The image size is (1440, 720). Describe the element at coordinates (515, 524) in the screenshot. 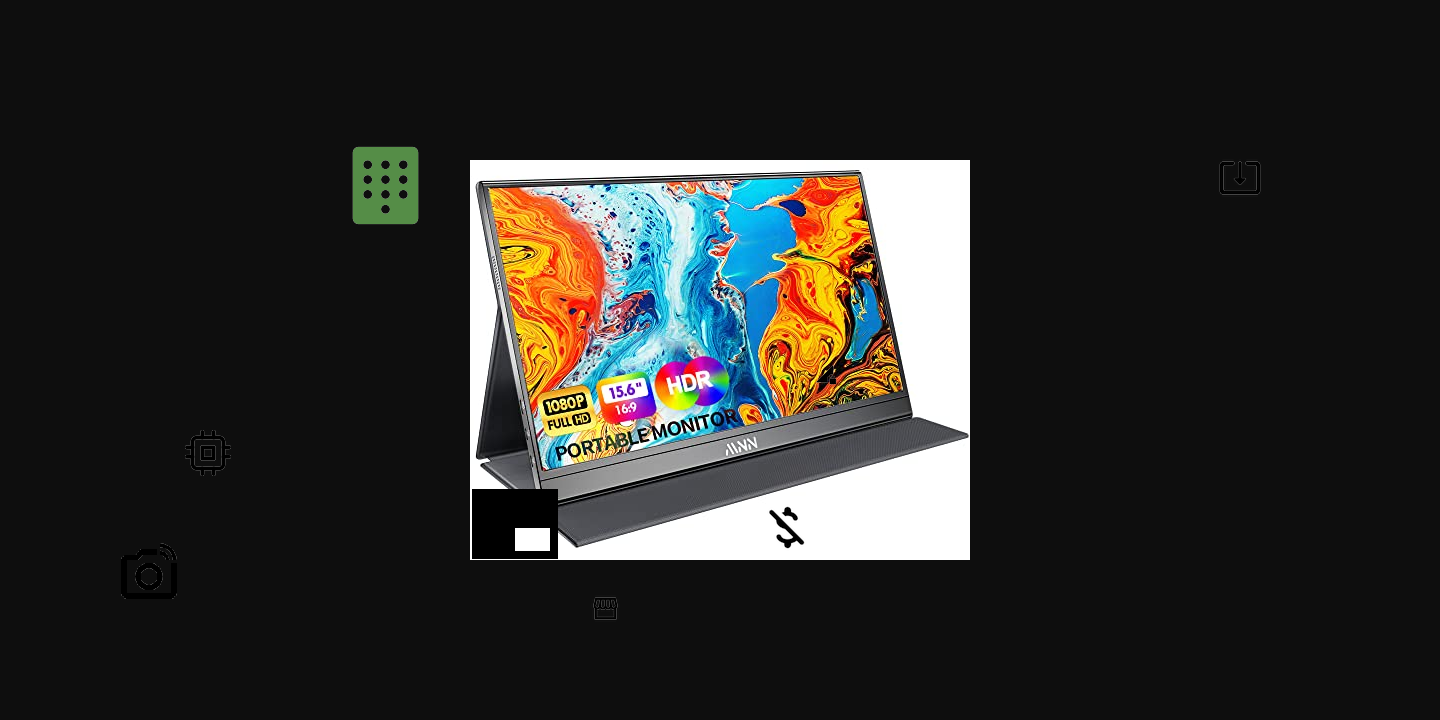

I see `add a branding watermark to video content` at that location.